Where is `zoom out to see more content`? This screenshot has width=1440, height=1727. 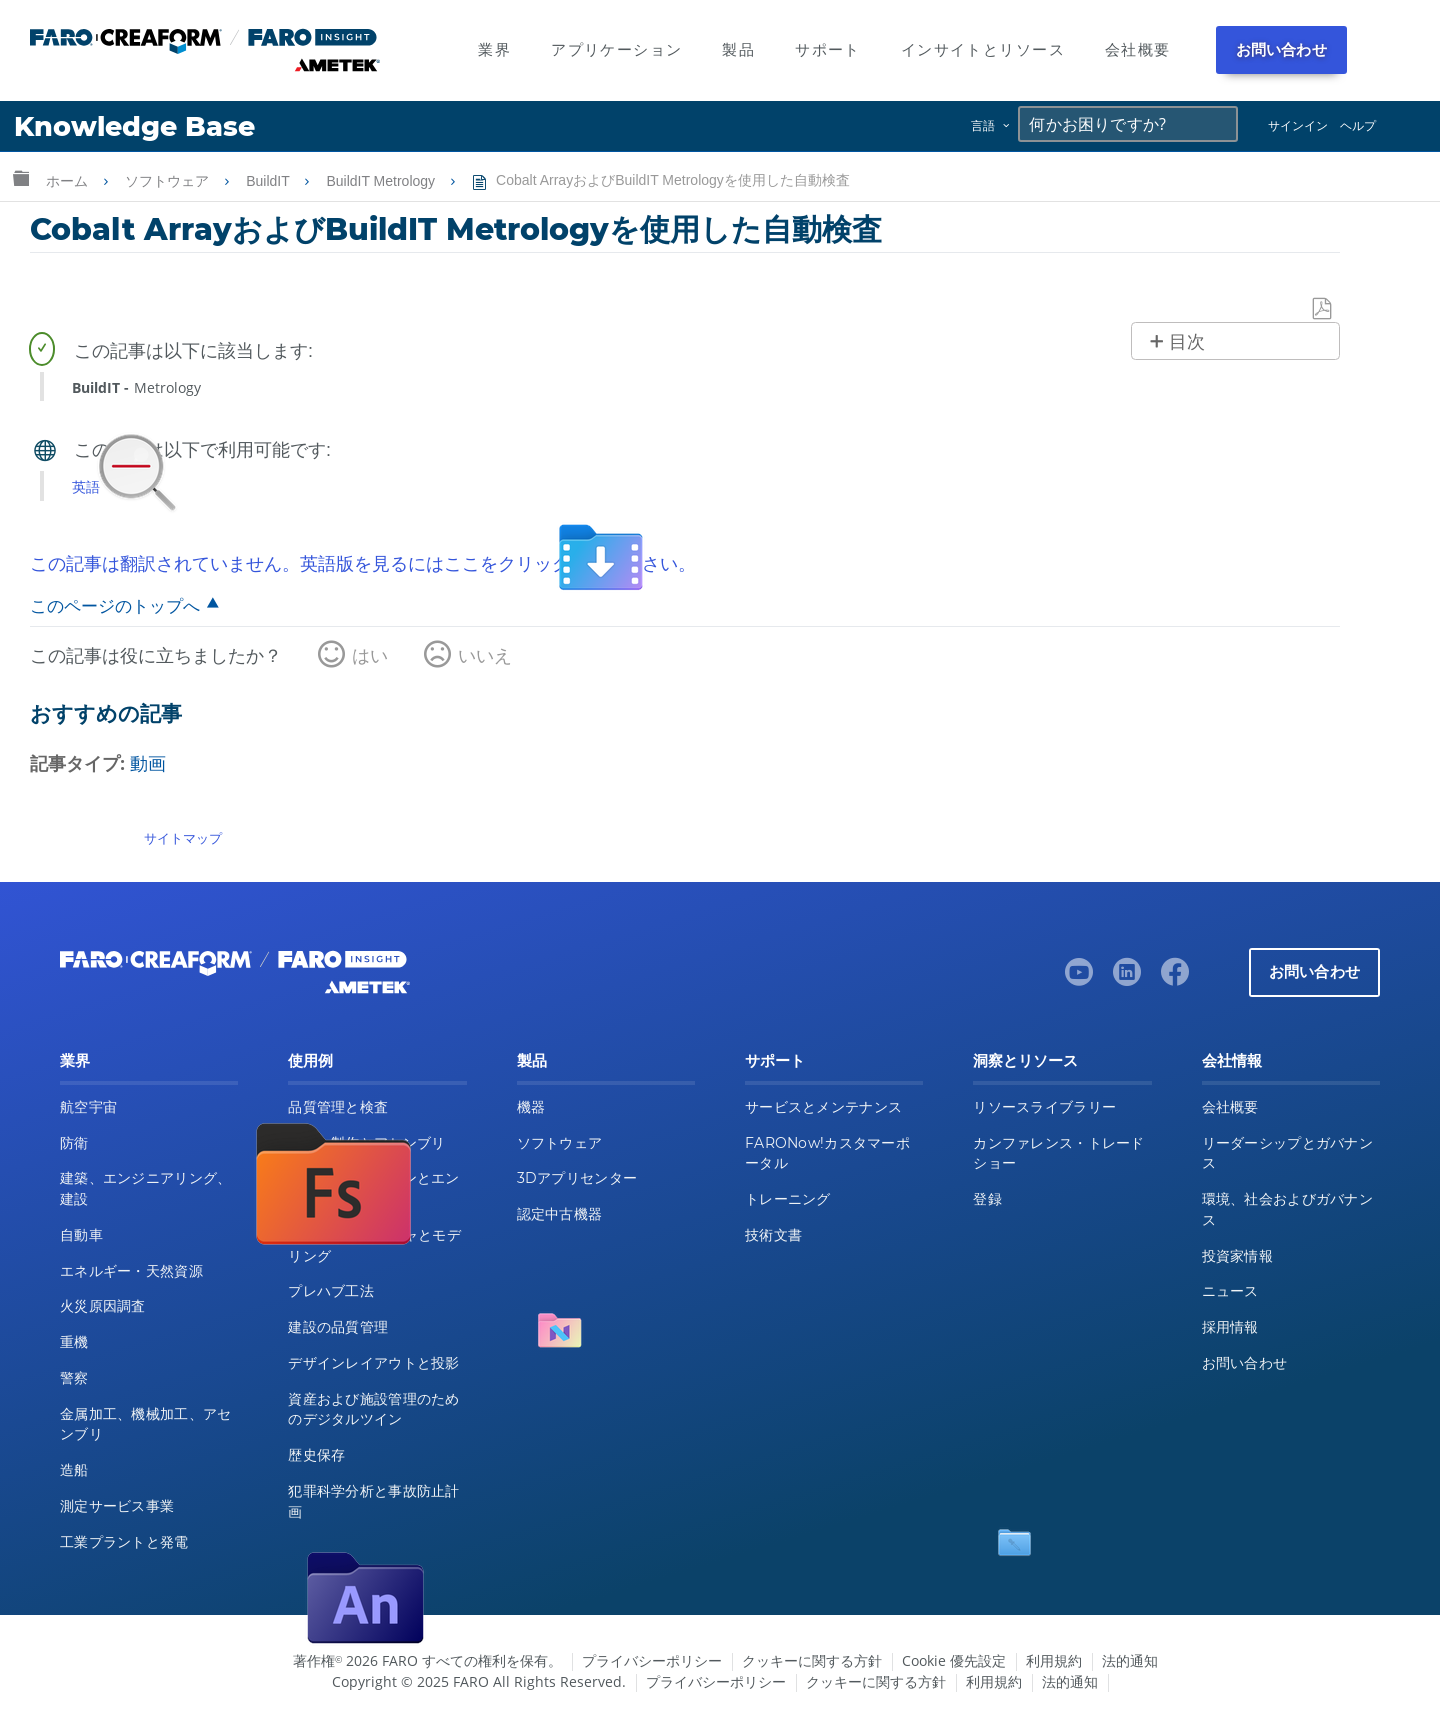 zoom out to see more content is located at coordinates (136, 471).